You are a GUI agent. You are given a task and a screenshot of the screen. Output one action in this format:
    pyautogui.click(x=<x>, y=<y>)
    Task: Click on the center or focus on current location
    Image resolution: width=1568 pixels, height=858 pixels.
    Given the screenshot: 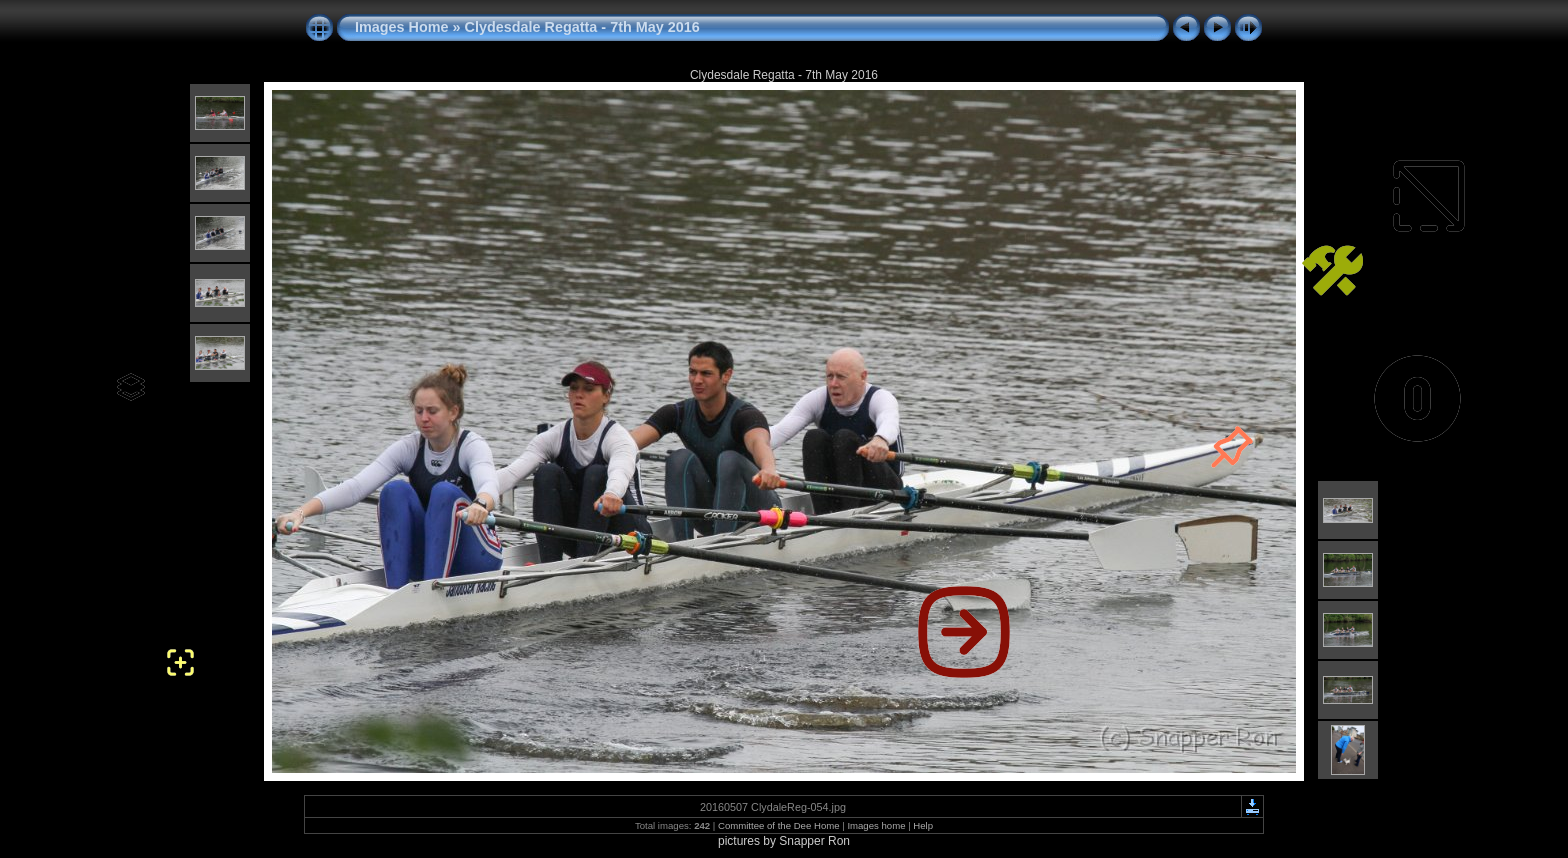 What is the action you would take?
    pyautogui.click(x=180, y=662)
    